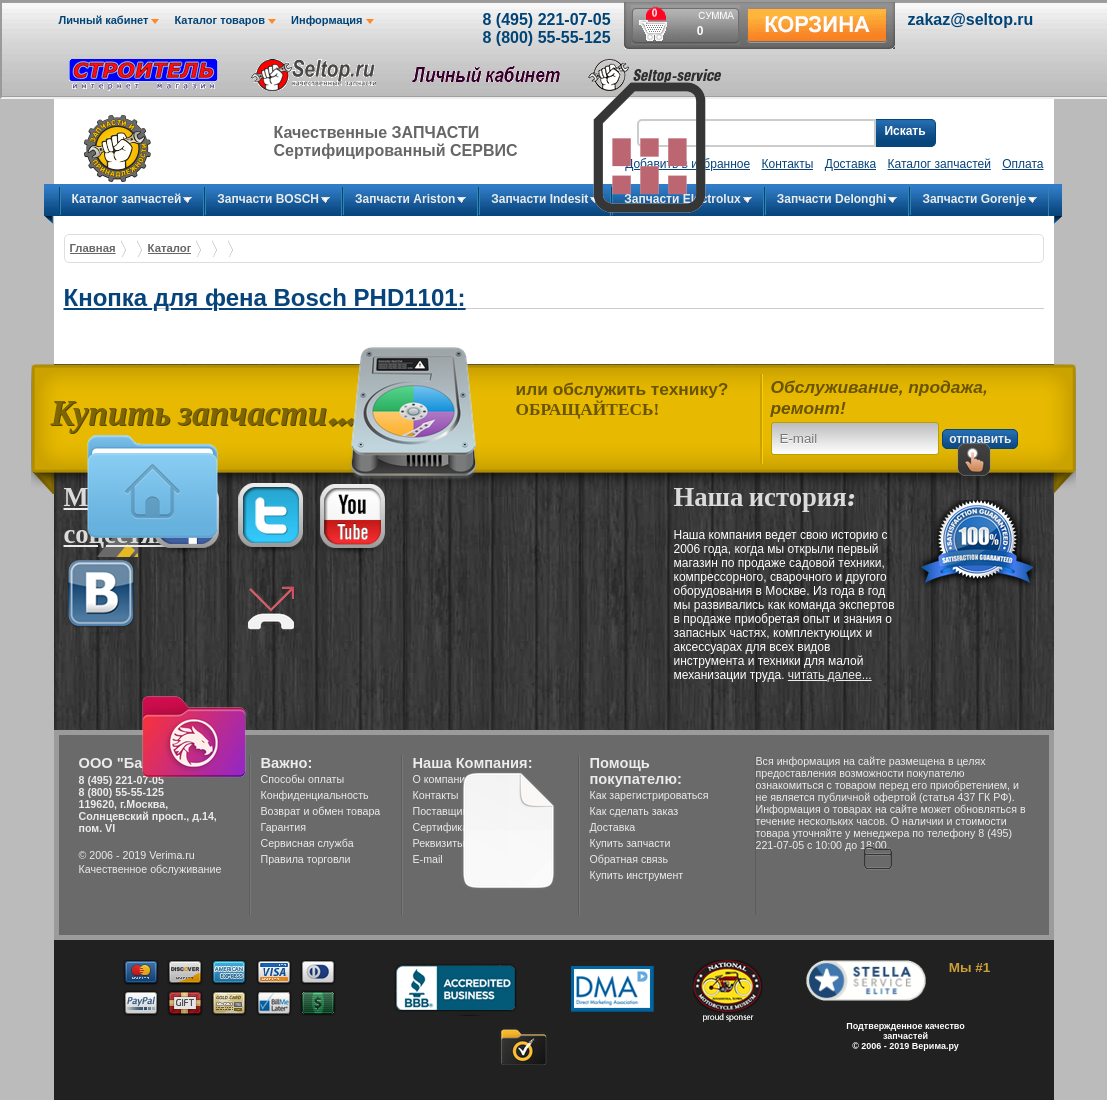 The width and height of the screenshot is (1107, 1100). What do you see at coordinates (523, 1048) in the screenshot?
I see `open norton antivirus files folder` at bounding box center [523, 1048].